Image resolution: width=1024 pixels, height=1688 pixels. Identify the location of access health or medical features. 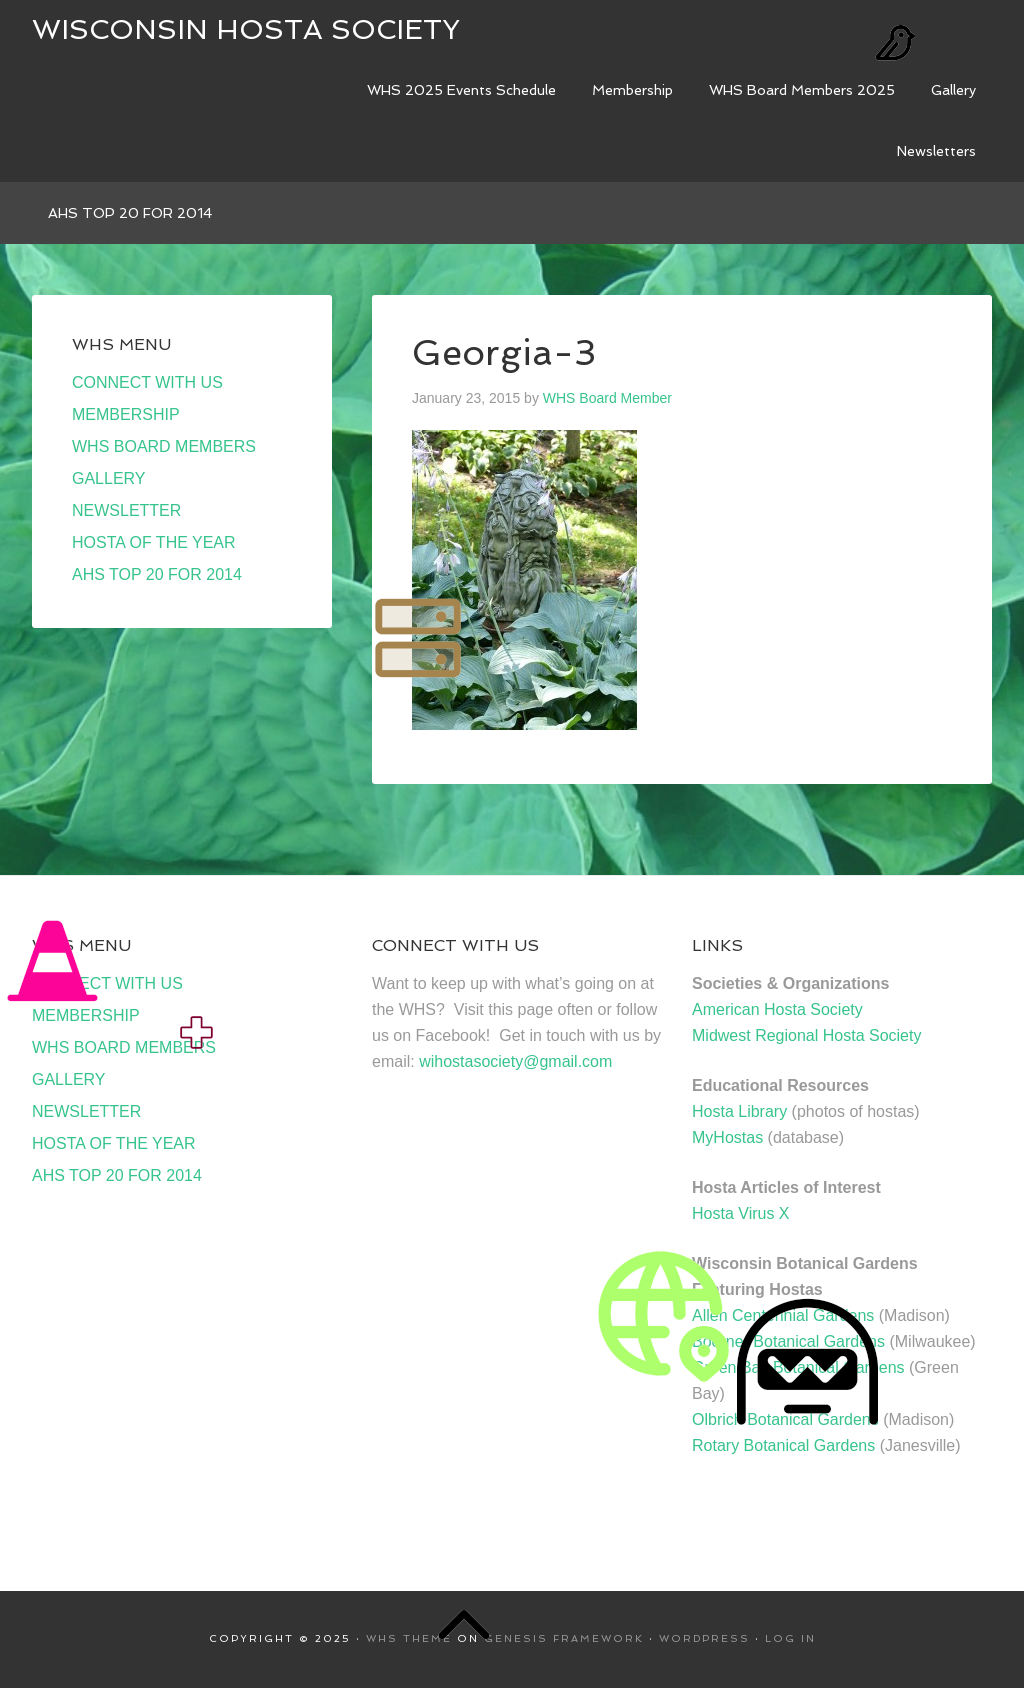
(196, 1032).